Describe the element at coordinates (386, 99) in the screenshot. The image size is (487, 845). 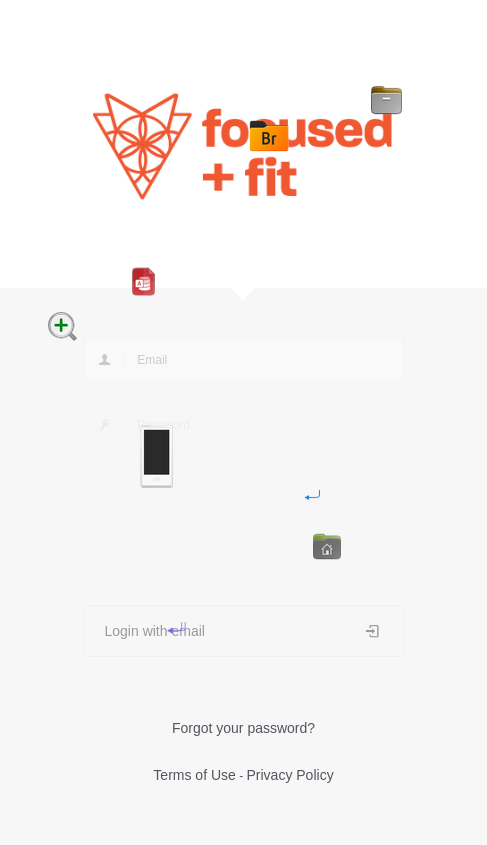
I see `open the file manager application` at that location.